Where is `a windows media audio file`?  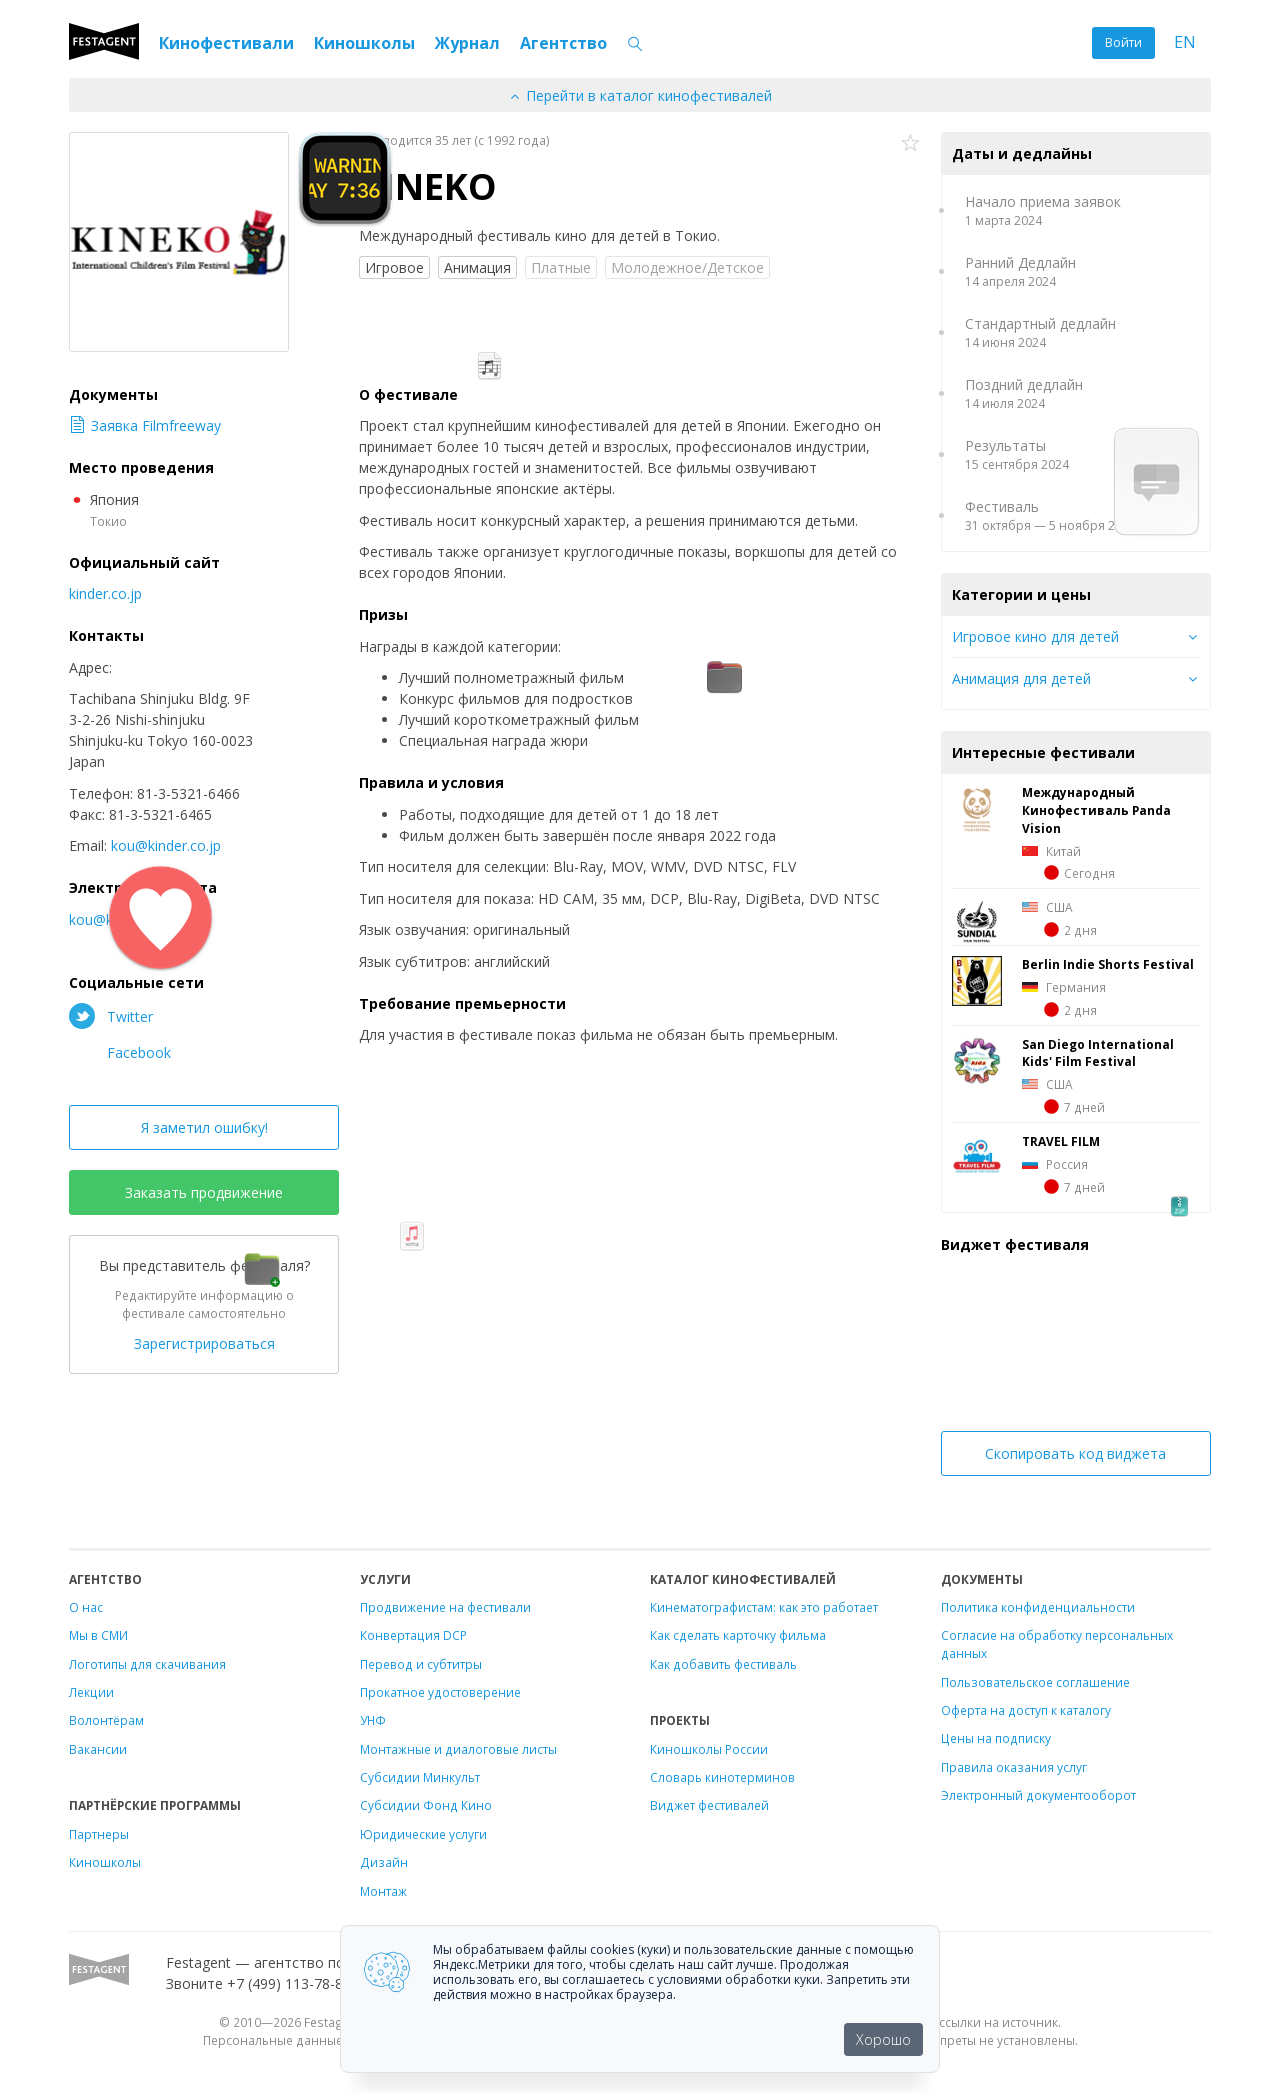 a windows media audio file is located at coordinates (412, 1236).